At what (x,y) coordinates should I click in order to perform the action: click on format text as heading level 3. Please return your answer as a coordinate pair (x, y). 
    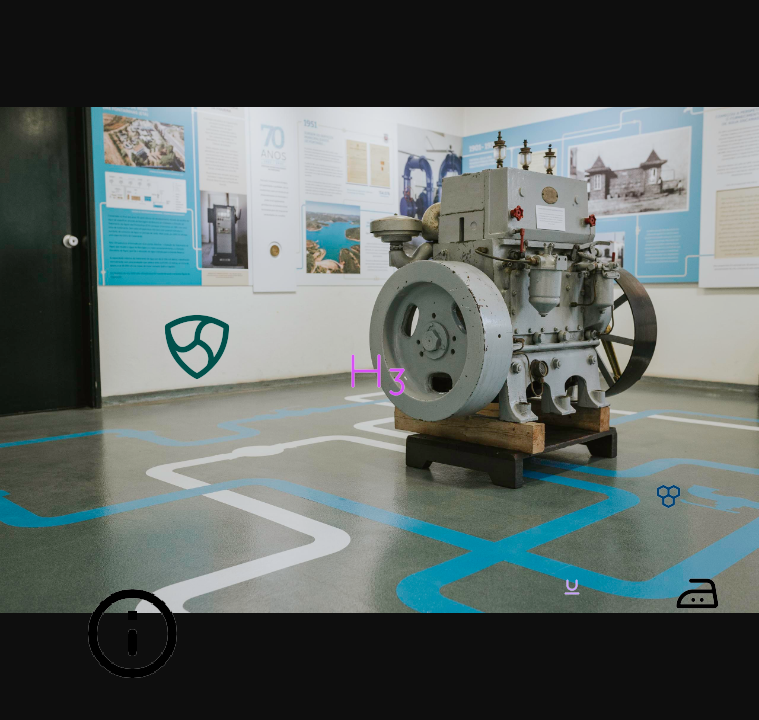
    Looking at the image, I should click on (375, 374).